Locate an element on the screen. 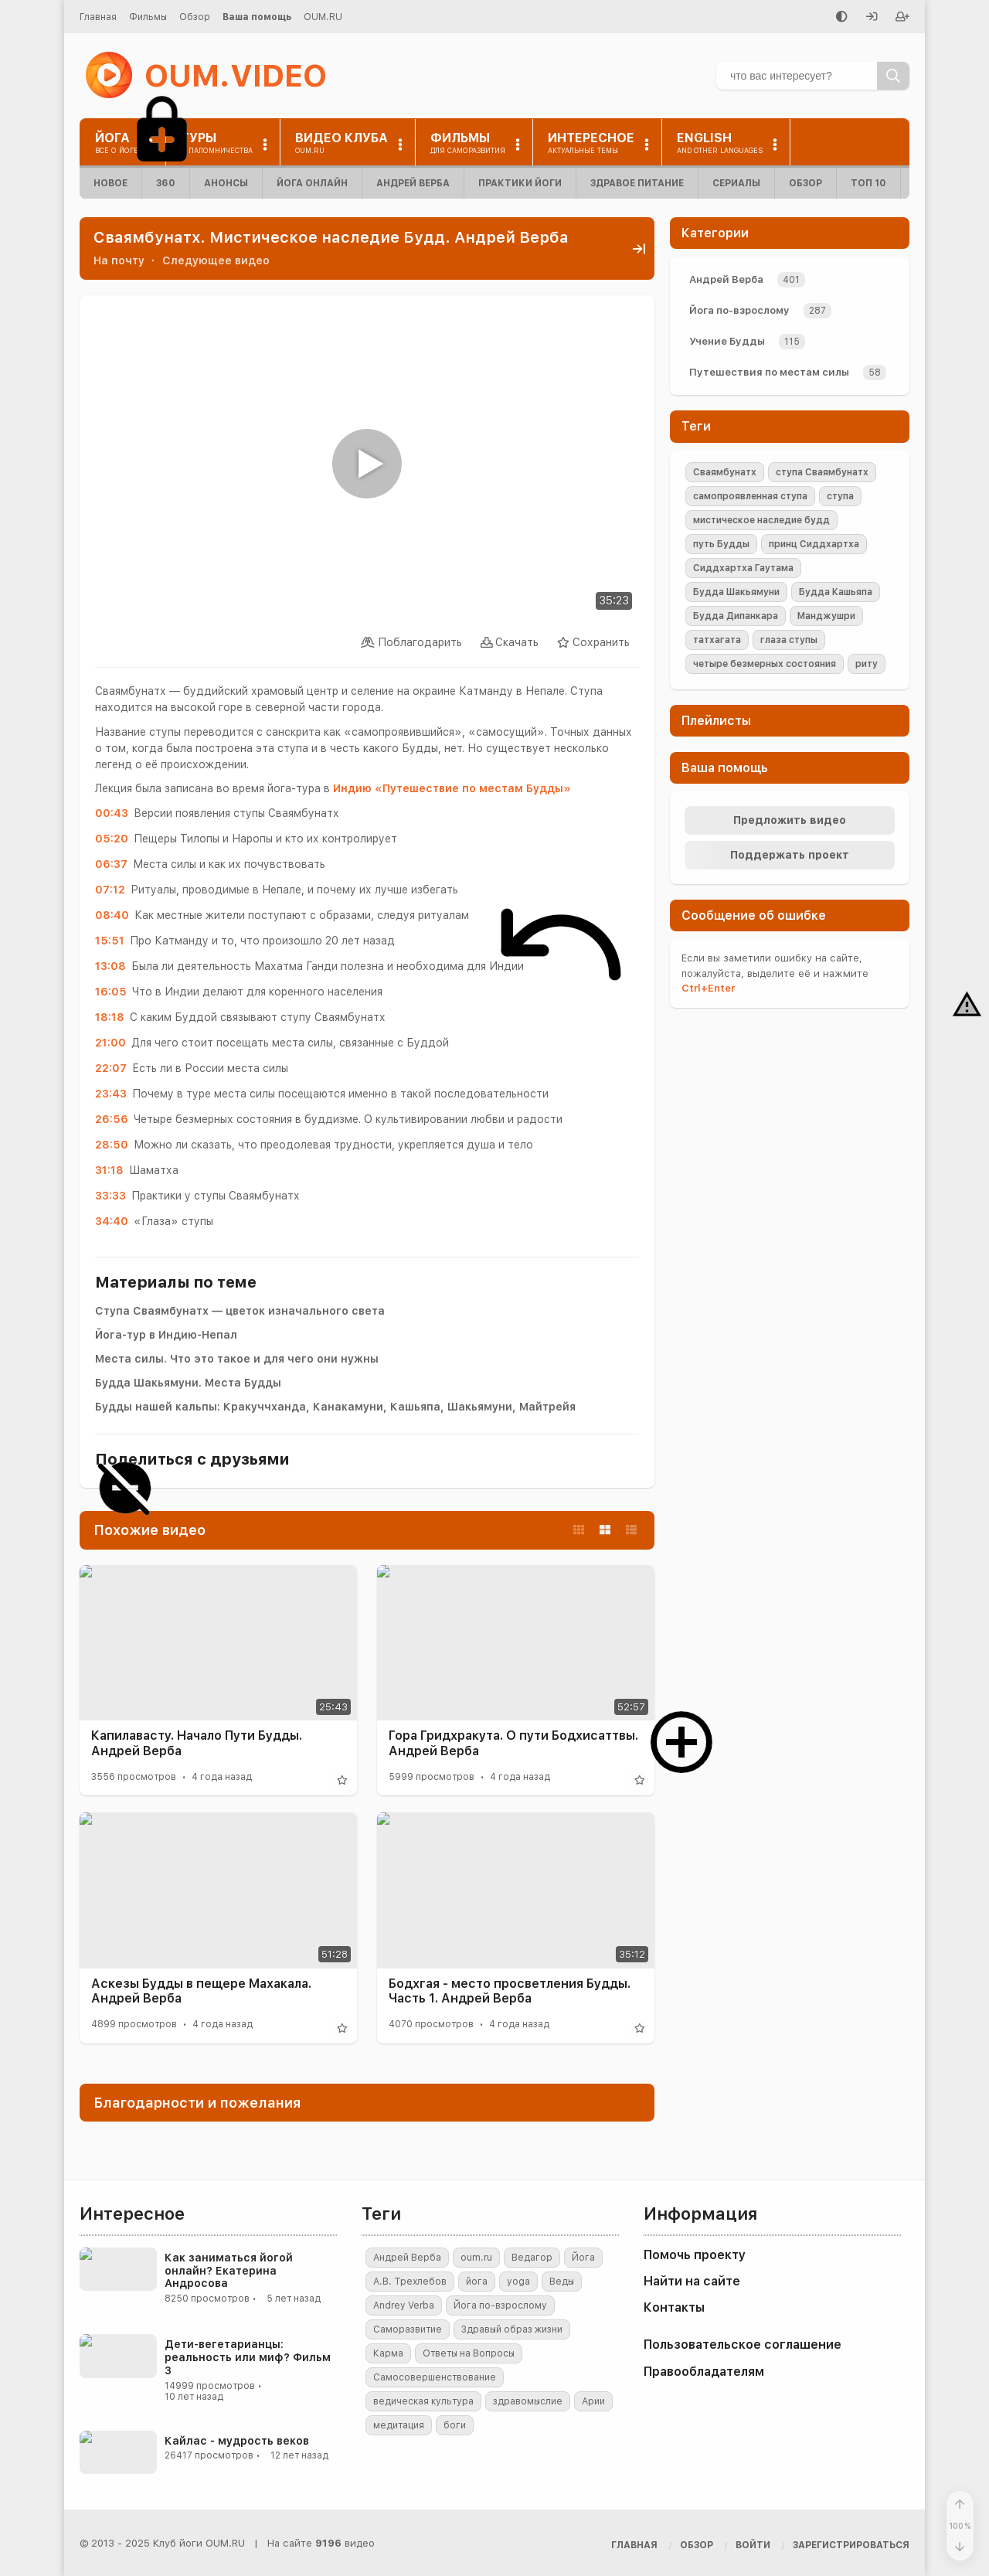 The width and height of the screenshot is (989, 2576). add a new item is located at coordinates (681, 1742).